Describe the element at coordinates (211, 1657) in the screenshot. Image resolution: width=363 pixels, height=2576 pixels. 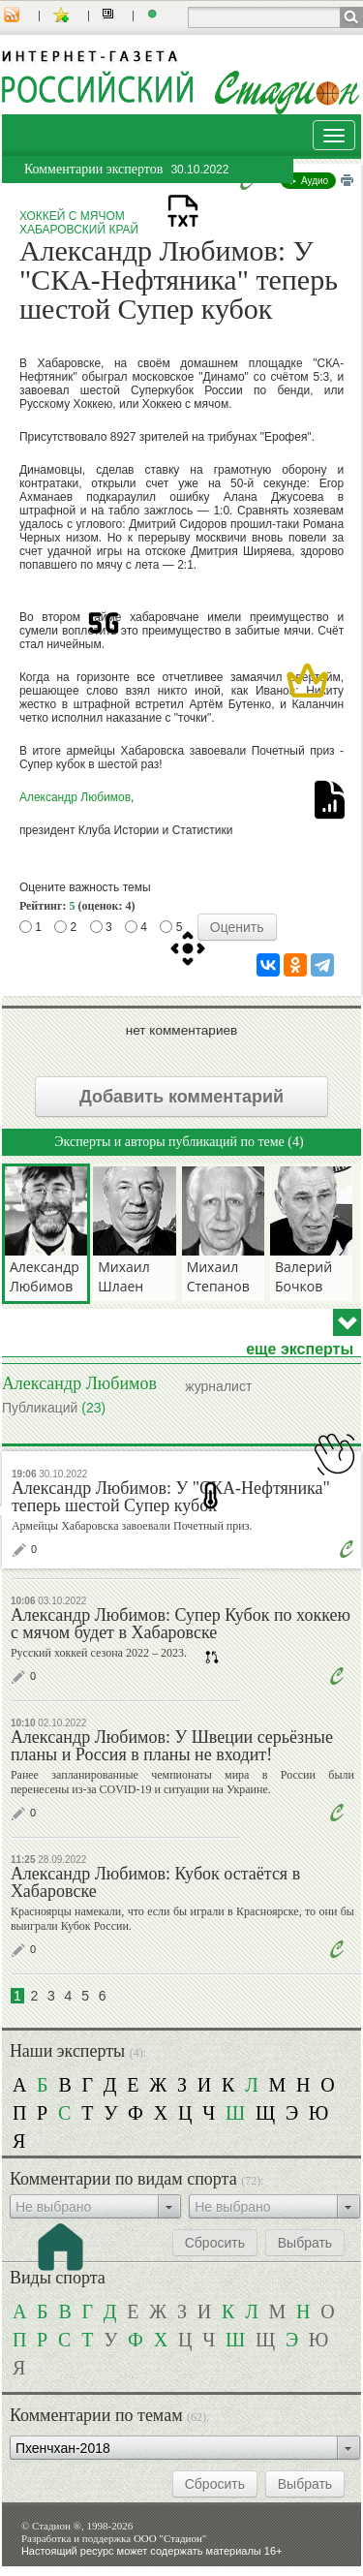
I see `create a new pull request` at that location.